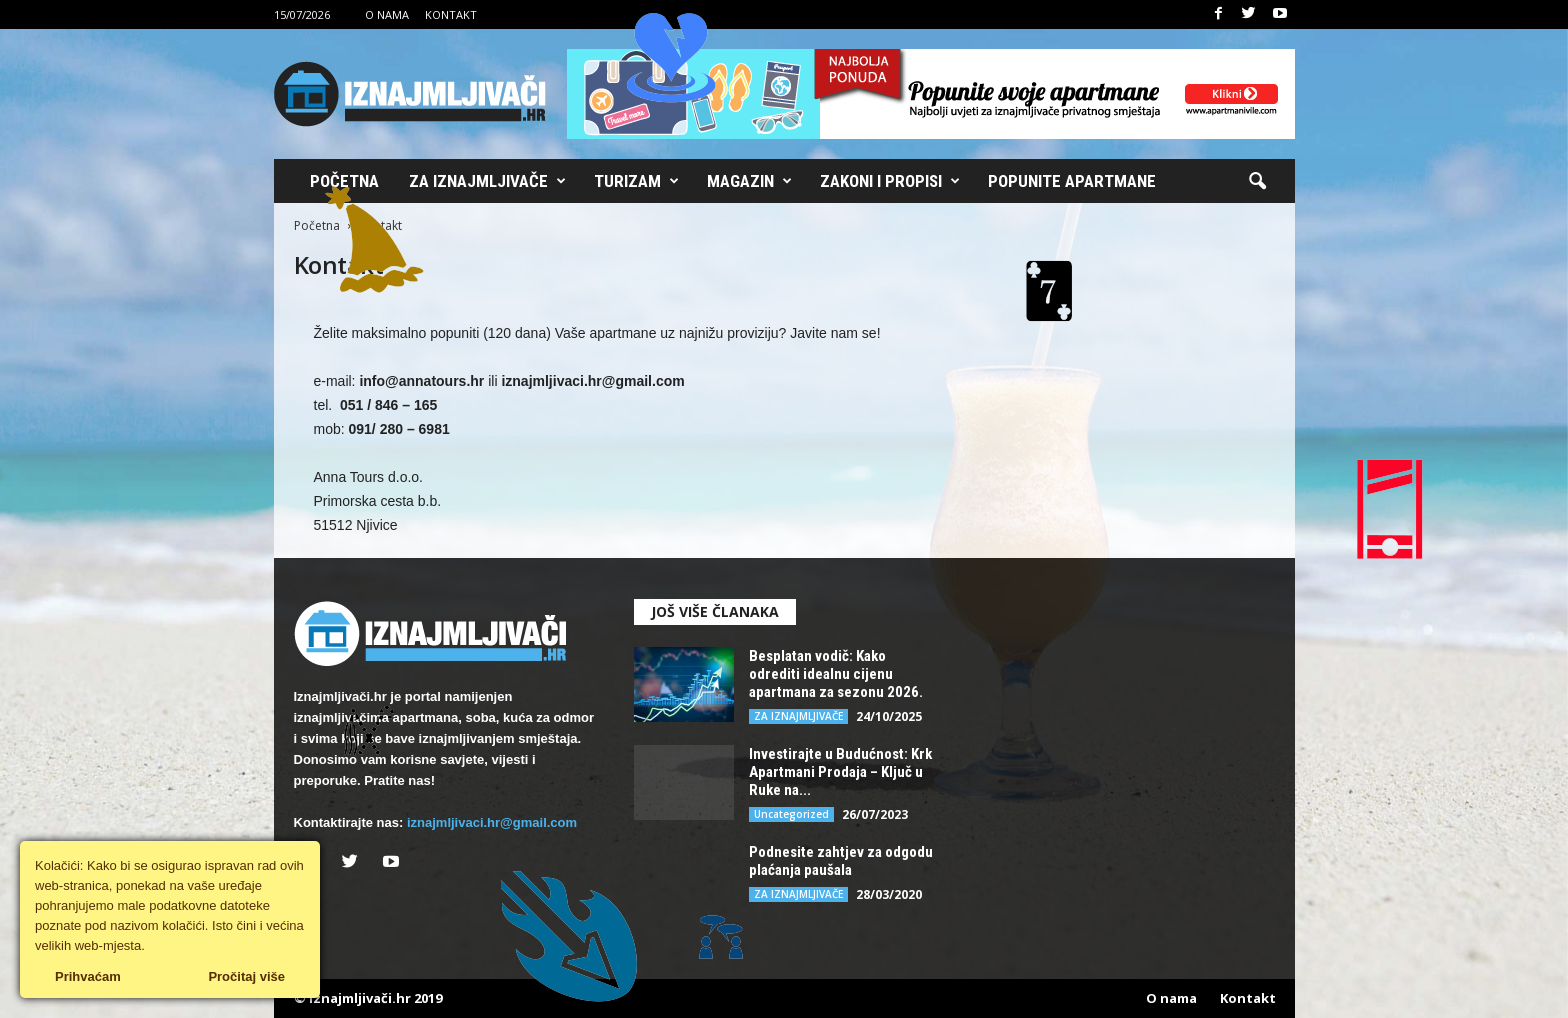  What do you see at coordinates (374, 239) in the screenshot?
I see `holiday or christmas-themed content` at bounding box center [374, 239].